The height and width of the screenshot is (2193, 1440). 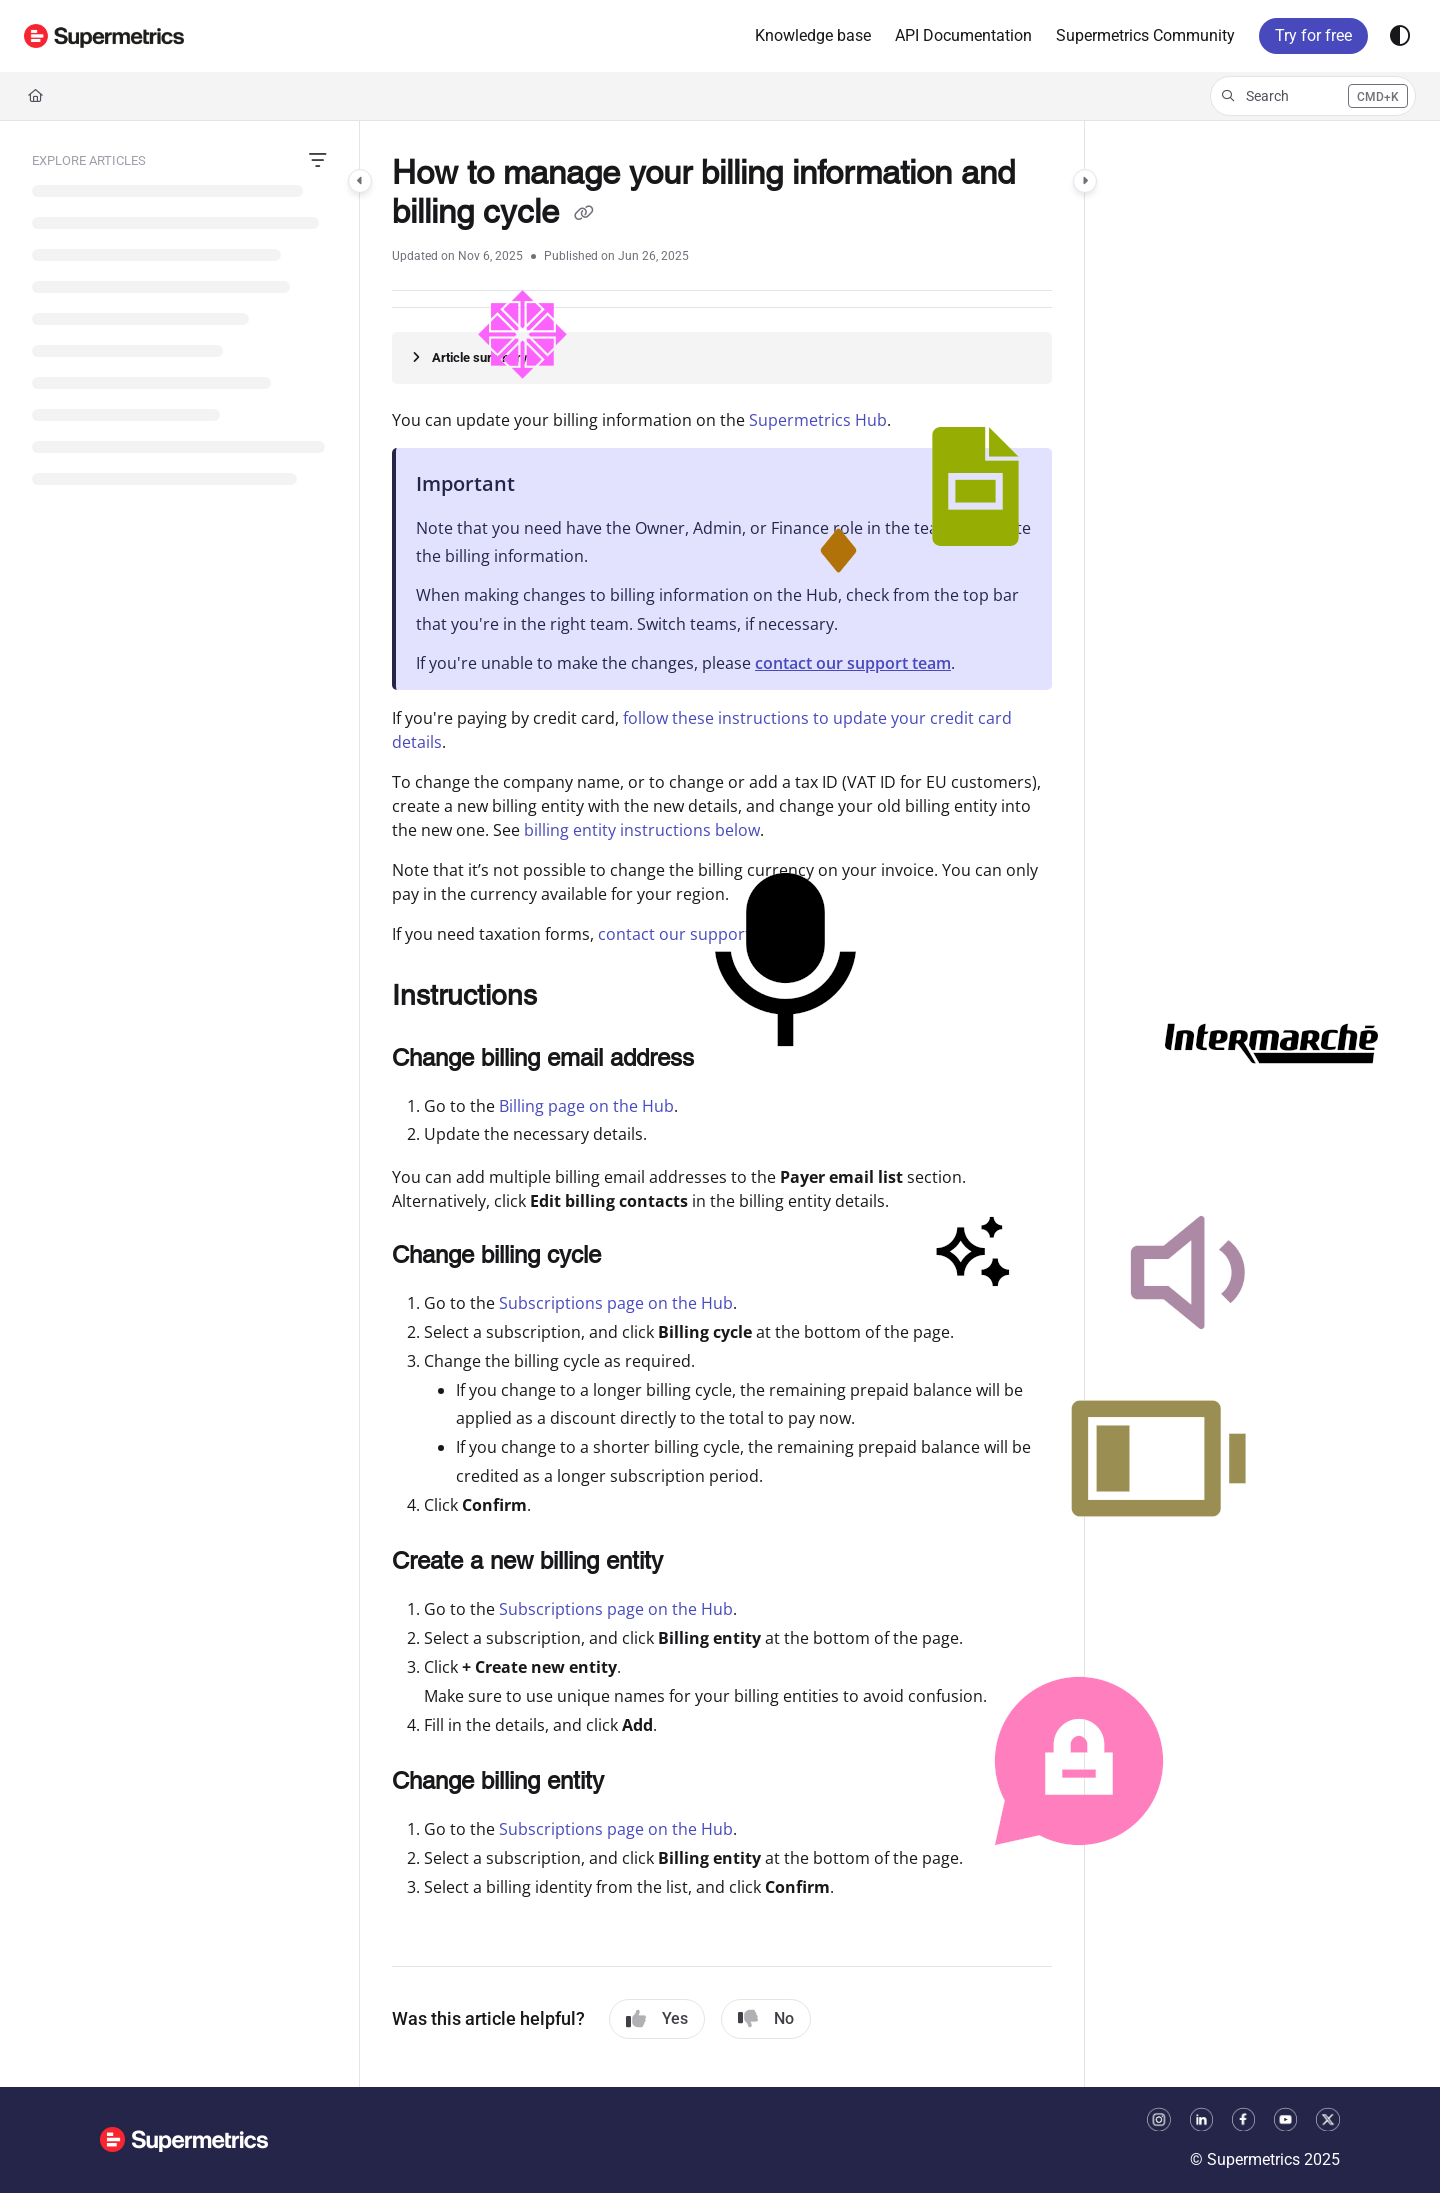 I want to click on indicates AI-generated or enhanced content, so click(x=974, y=1251).